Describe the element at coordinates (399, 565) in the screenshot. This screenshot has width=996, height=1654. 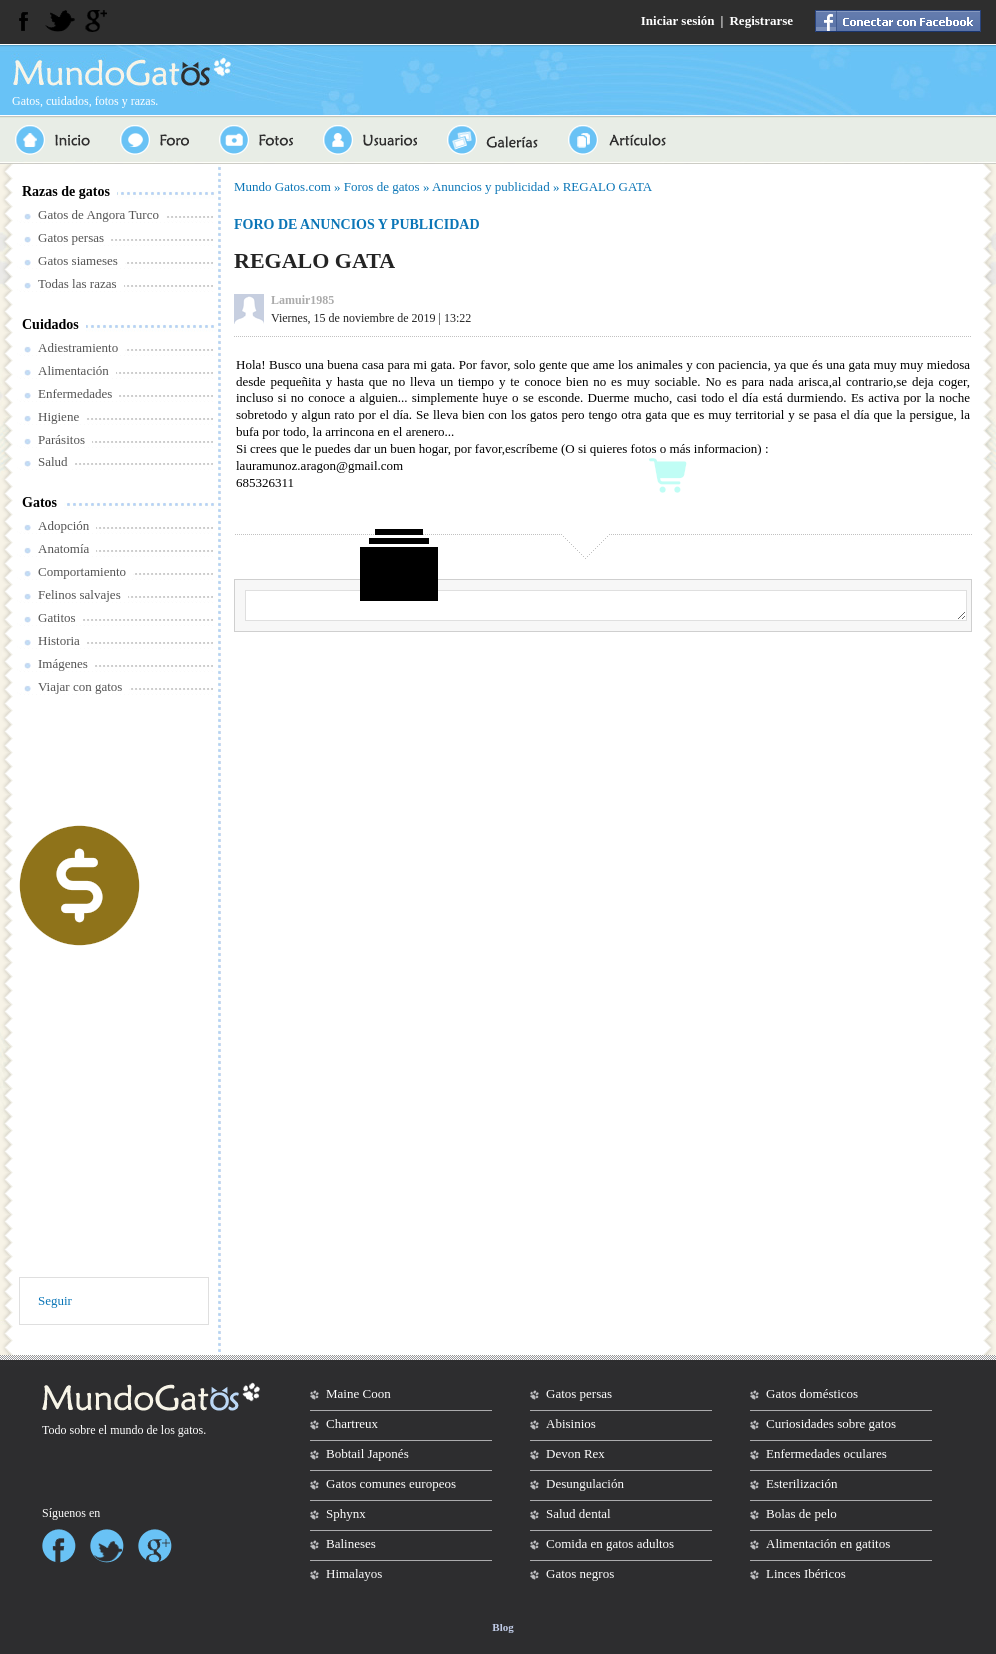
I see `view your photo albums` at that location.